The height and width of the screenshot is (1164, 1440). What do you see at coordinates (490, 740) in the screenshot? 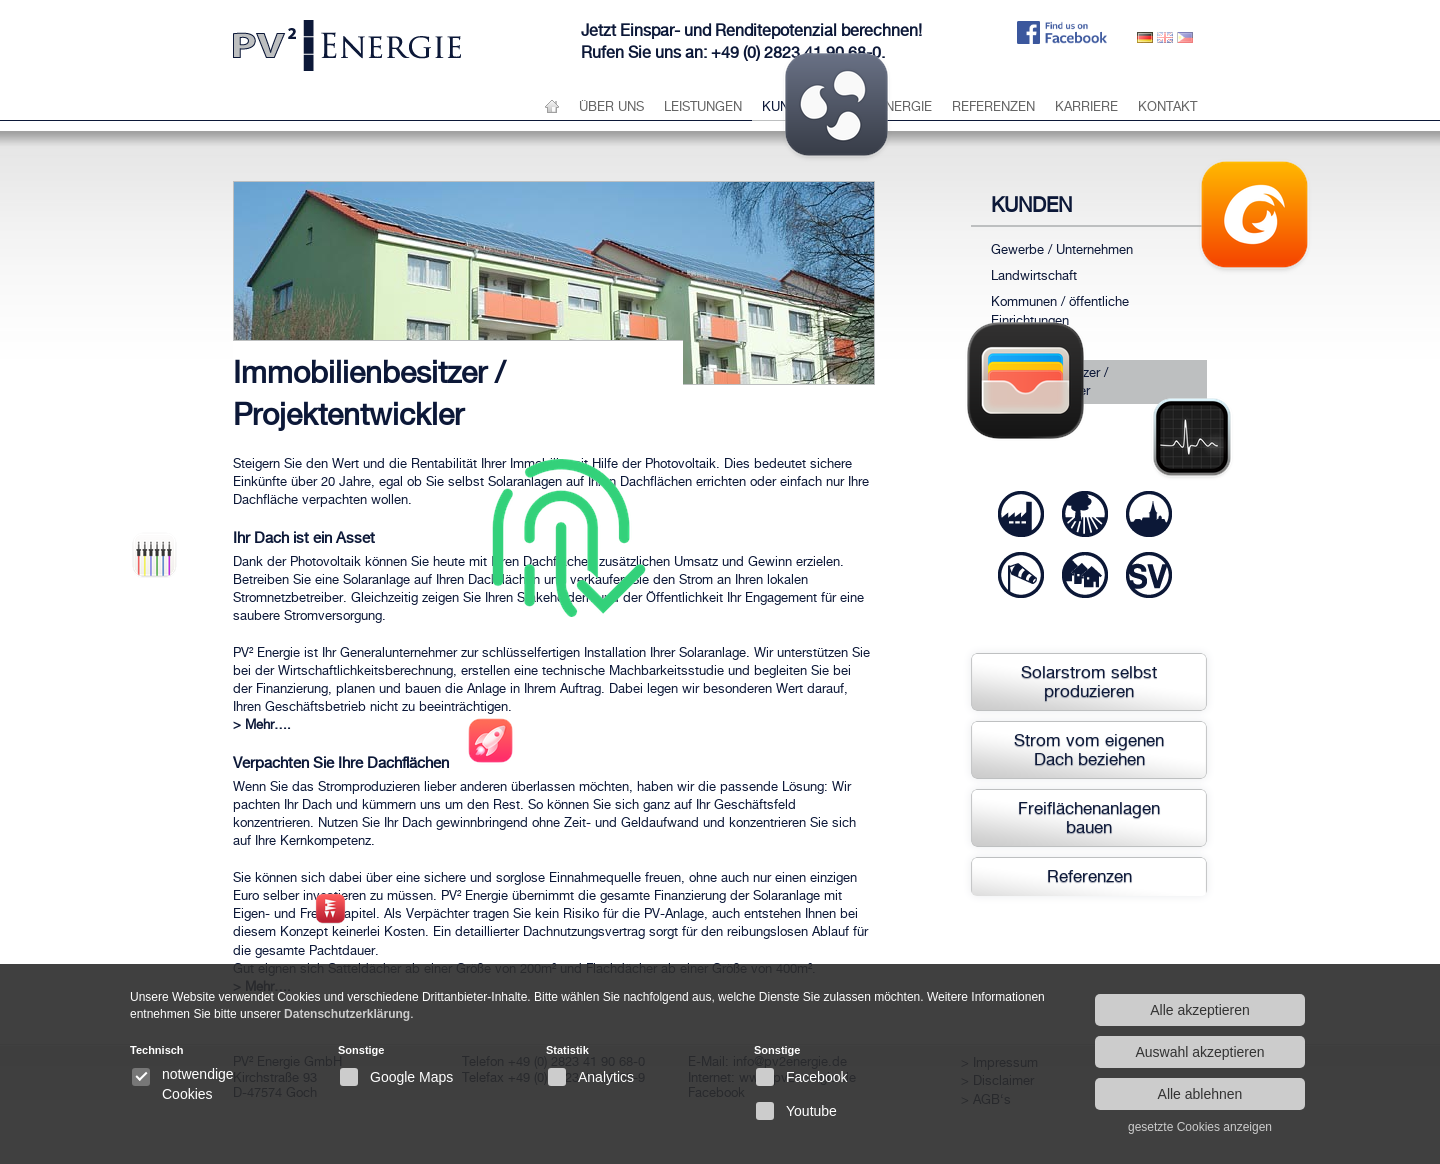
I see `open the games app` at bounding box center [490, 740].